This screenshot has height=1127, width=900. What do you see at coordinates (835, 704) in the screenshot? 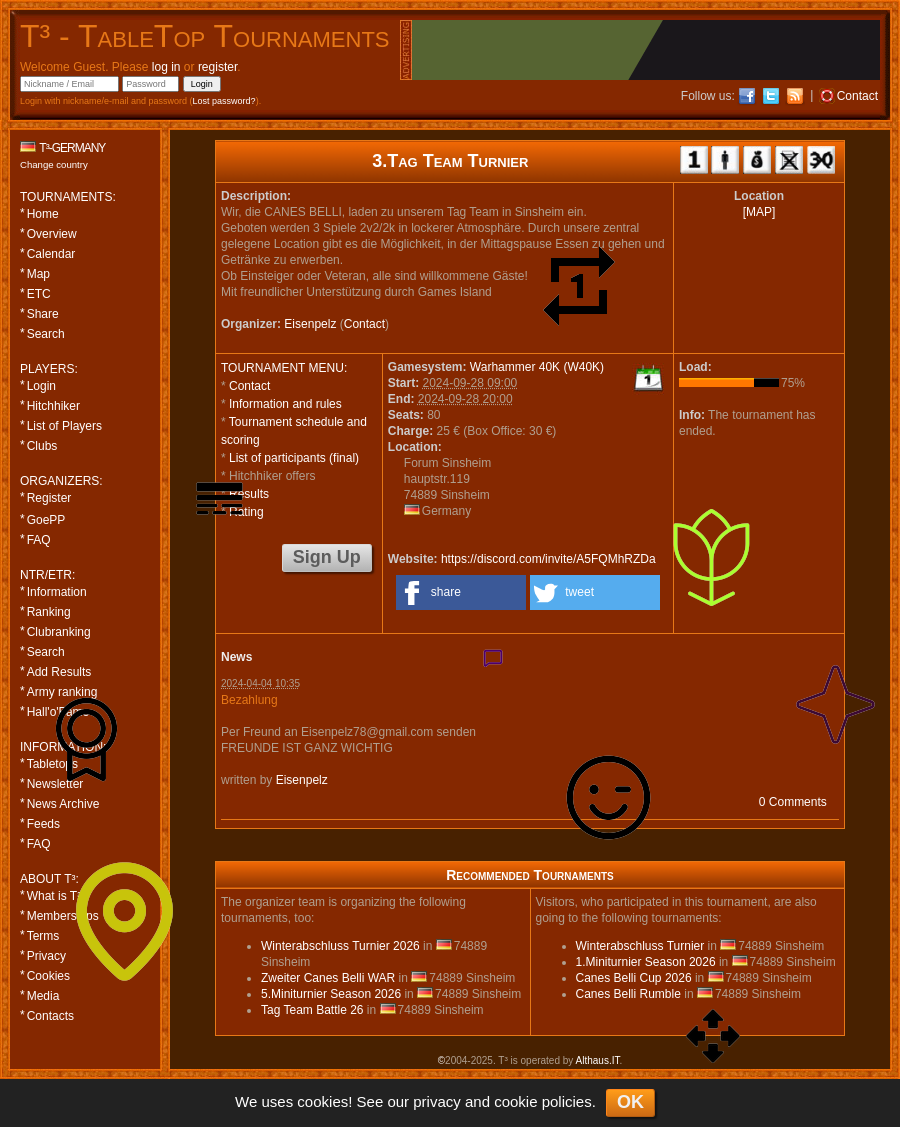
I see `indicates a featured or highlighted item` at bounding box center [835, 704].